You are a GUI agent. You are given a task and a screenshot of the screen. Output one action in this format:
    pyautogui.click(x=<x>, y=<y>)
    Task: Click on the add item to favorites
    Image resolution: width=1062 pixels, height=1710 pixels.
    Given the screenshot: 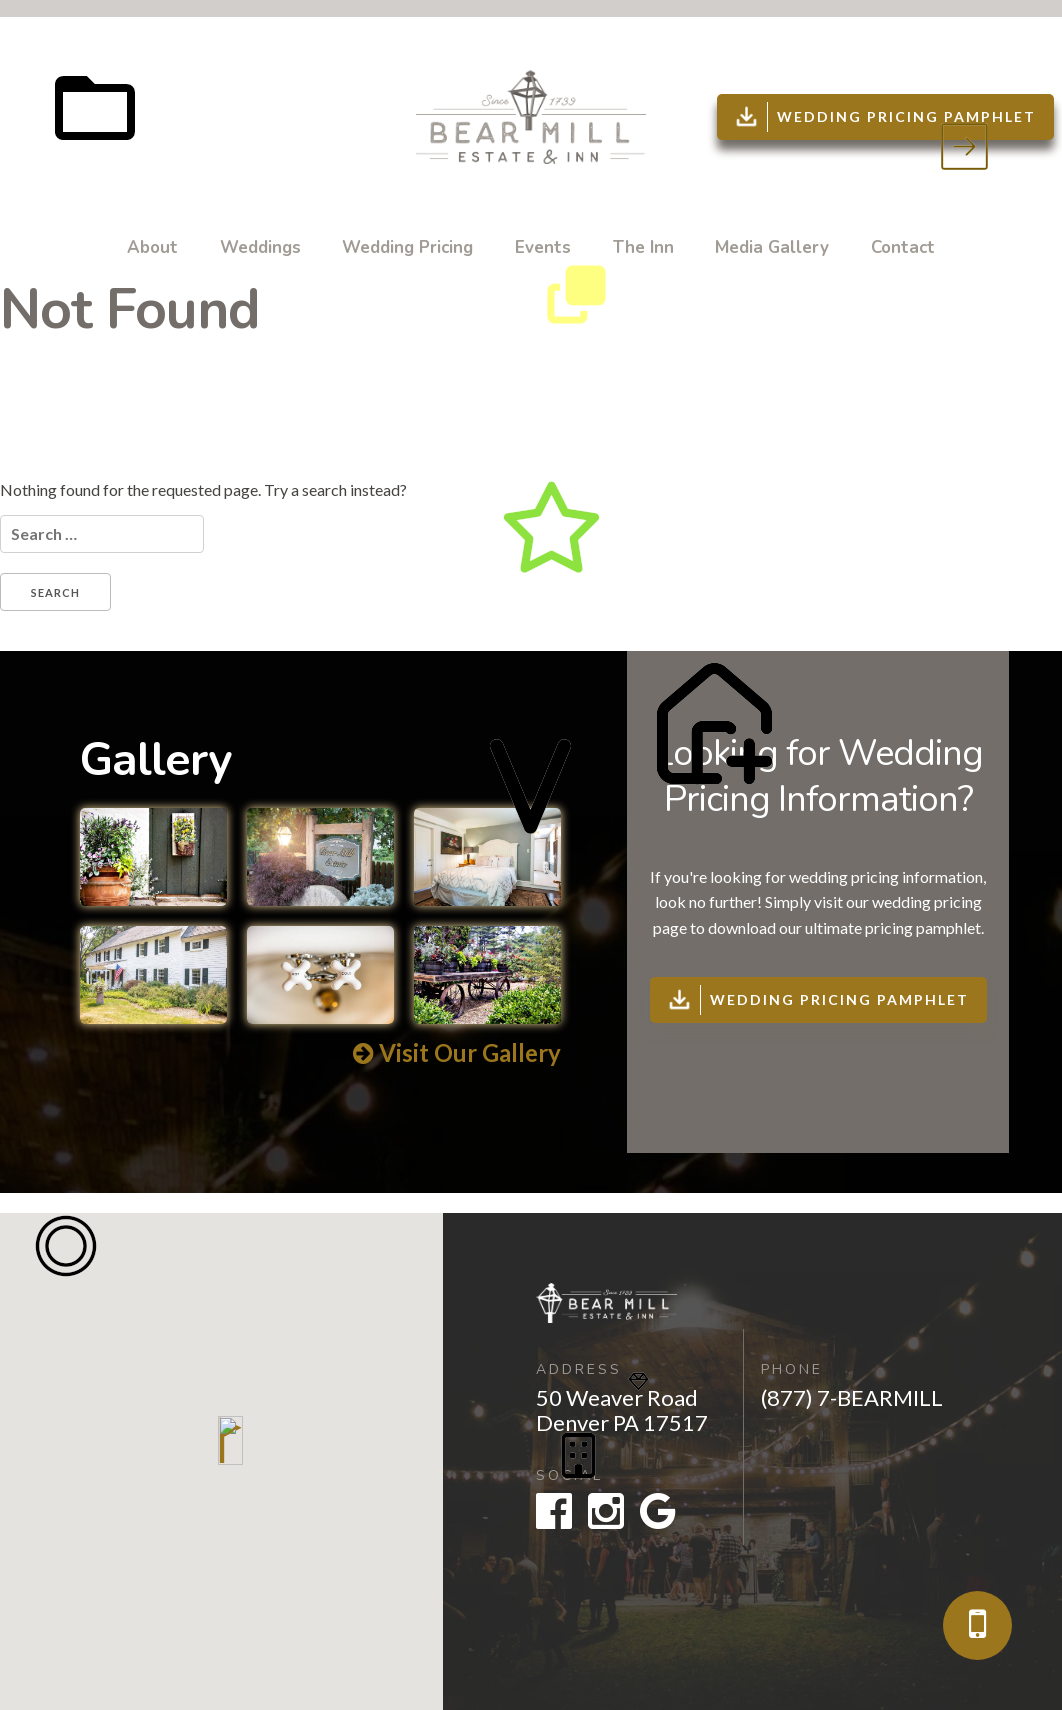 What is the action you would take?
    pyautogui.click(x=551, y=531)
    